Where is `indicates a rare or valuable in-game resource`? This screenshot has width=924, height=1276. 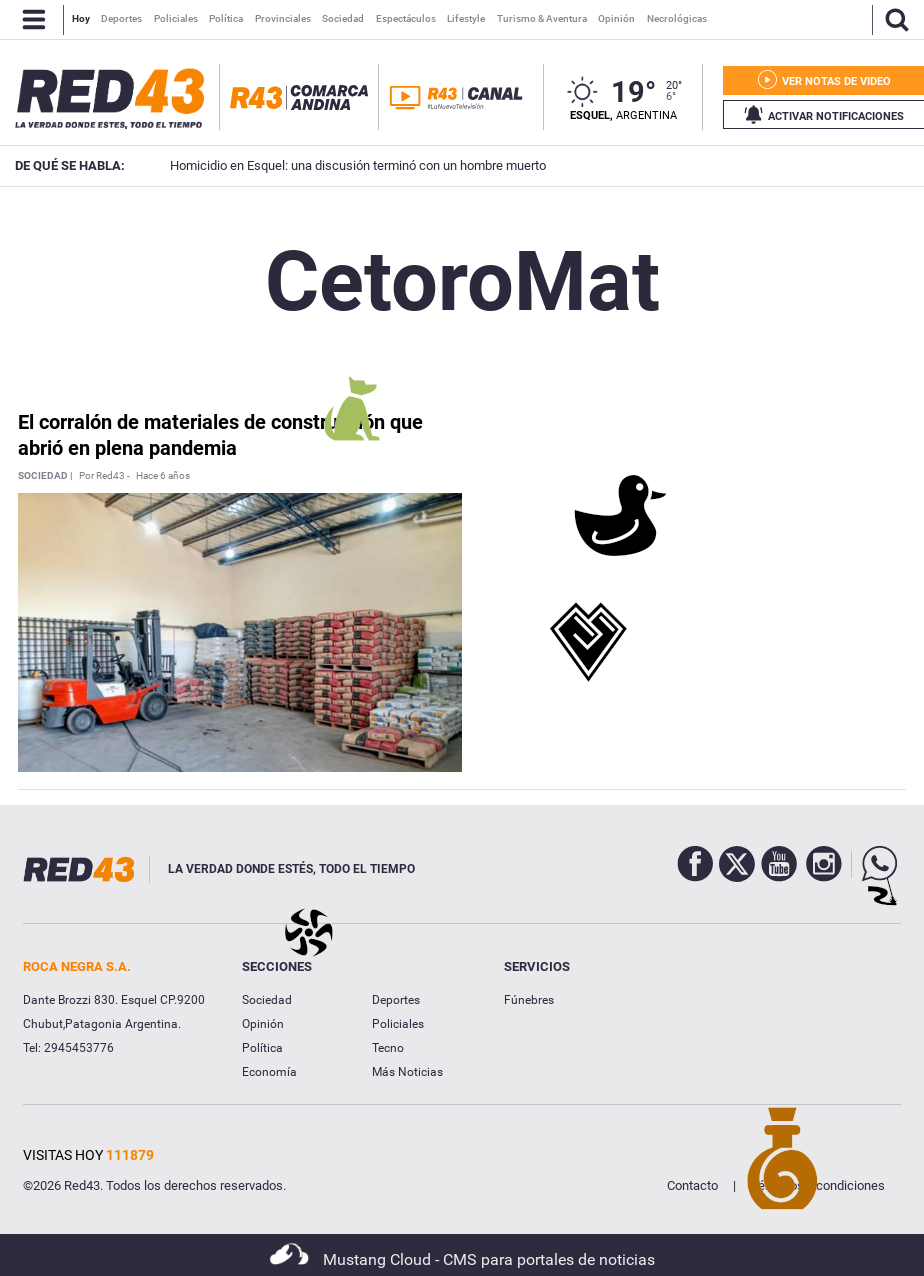 indicates a rare or valuable in-game resource is located at coordinates (588, 642).